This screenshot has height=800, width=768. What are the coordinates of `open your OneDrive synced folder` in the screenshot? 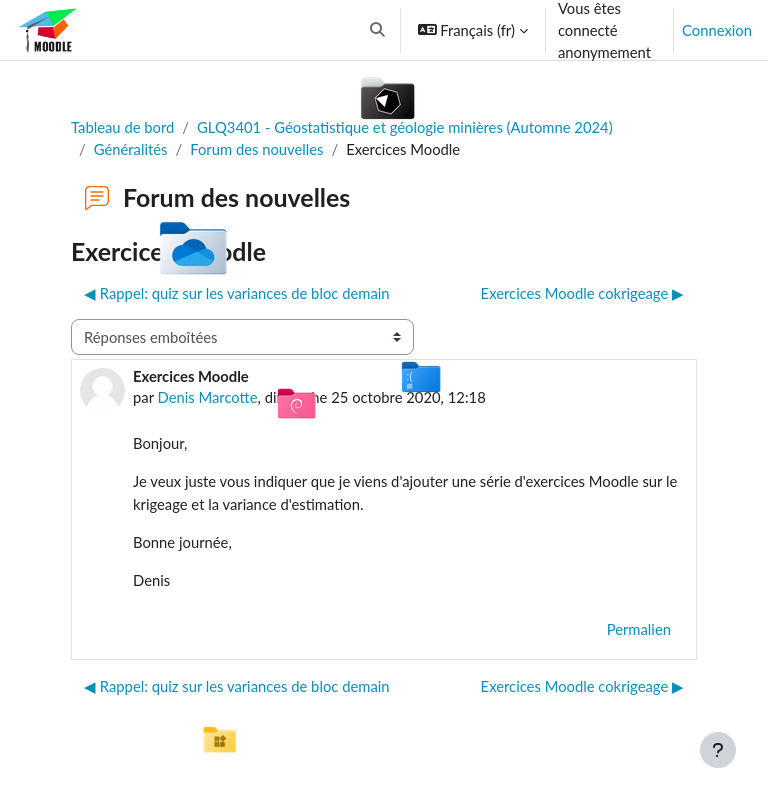 It's located at (193, 250).